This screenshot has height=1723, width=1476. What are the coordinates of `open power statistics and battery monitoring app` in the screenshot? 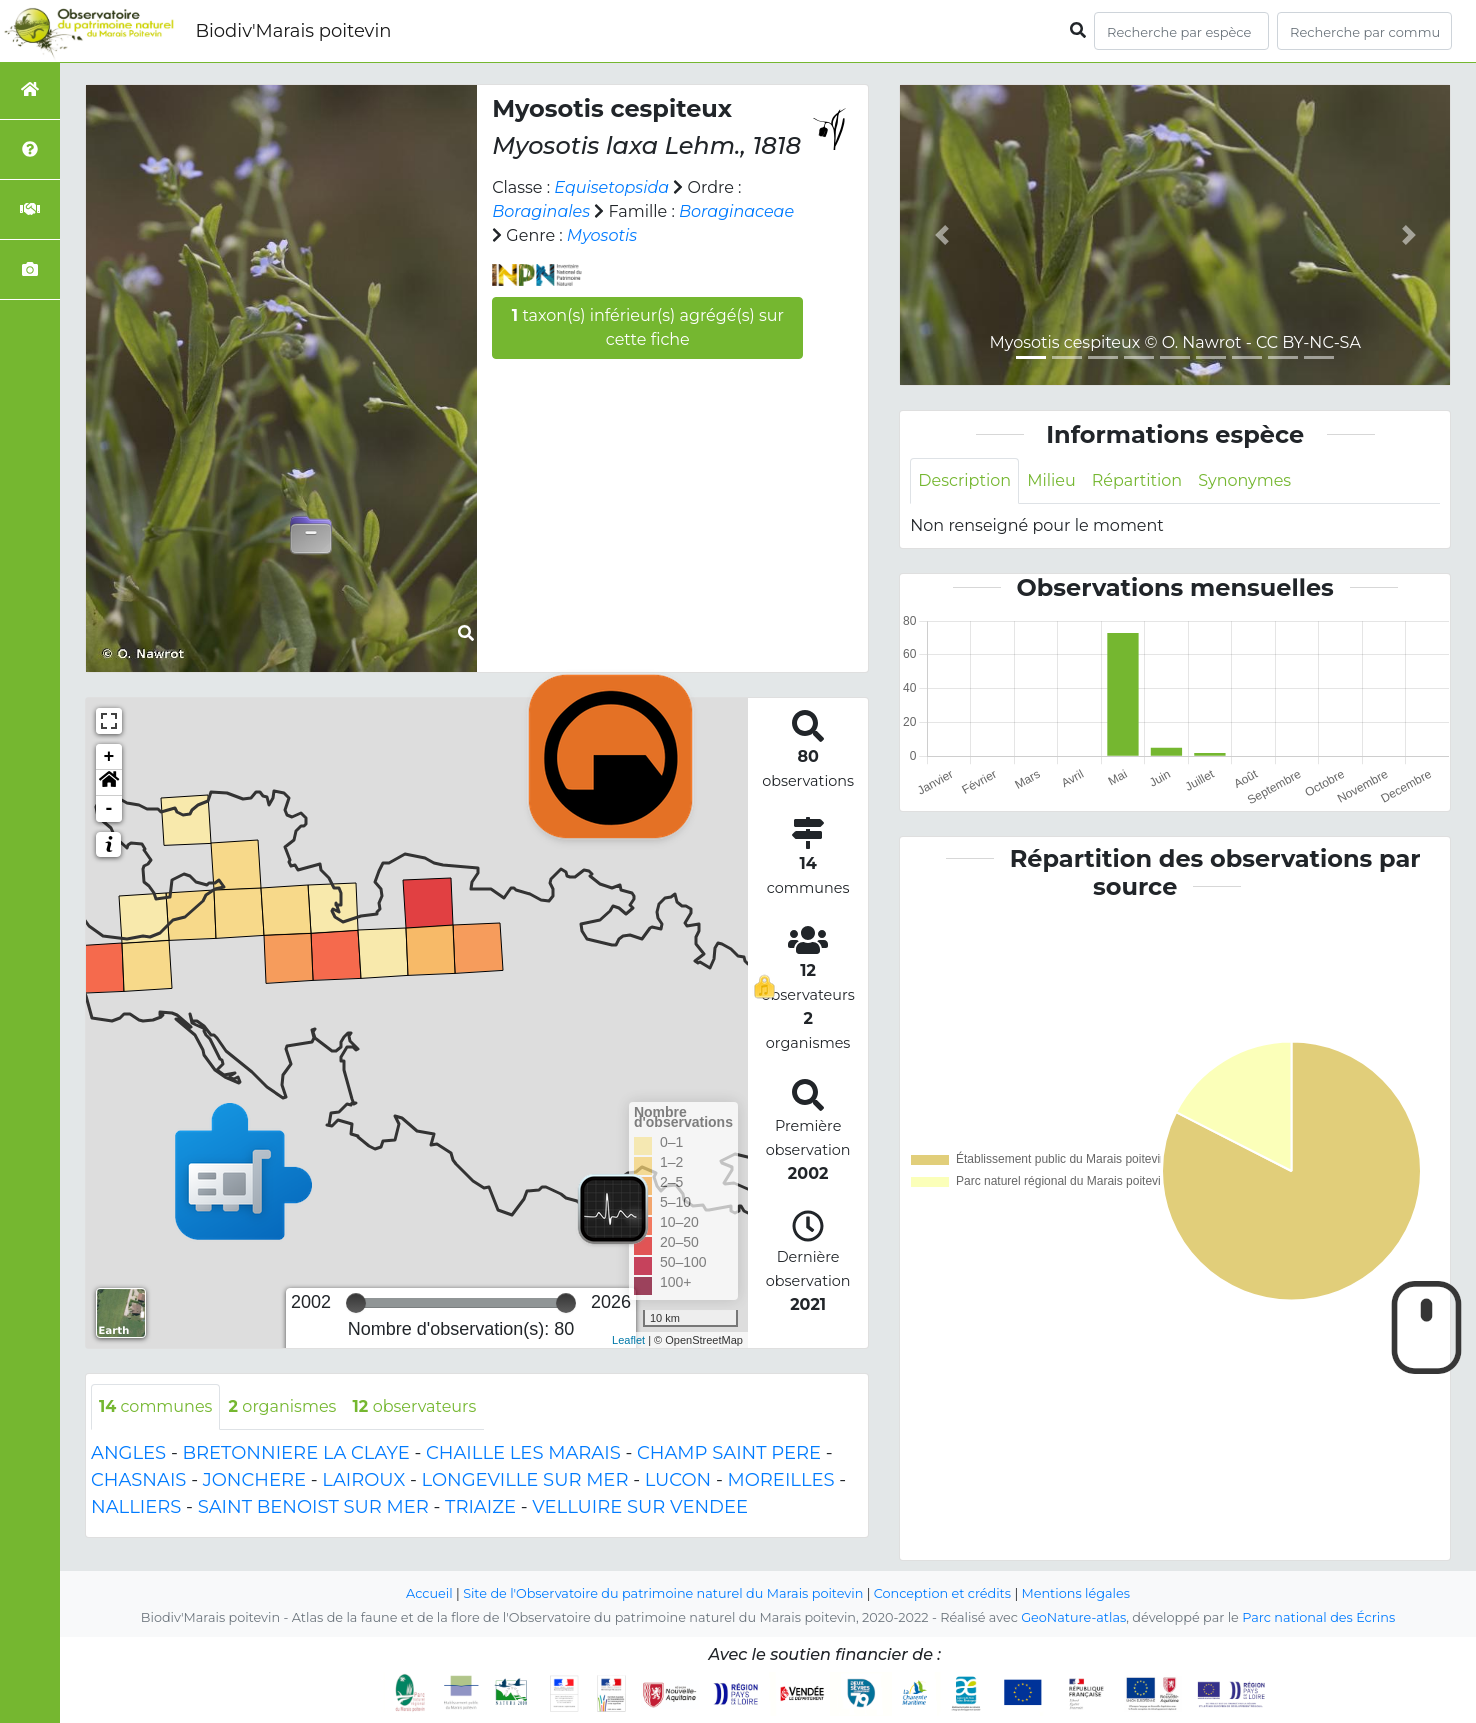 It's located at (613, 1209).